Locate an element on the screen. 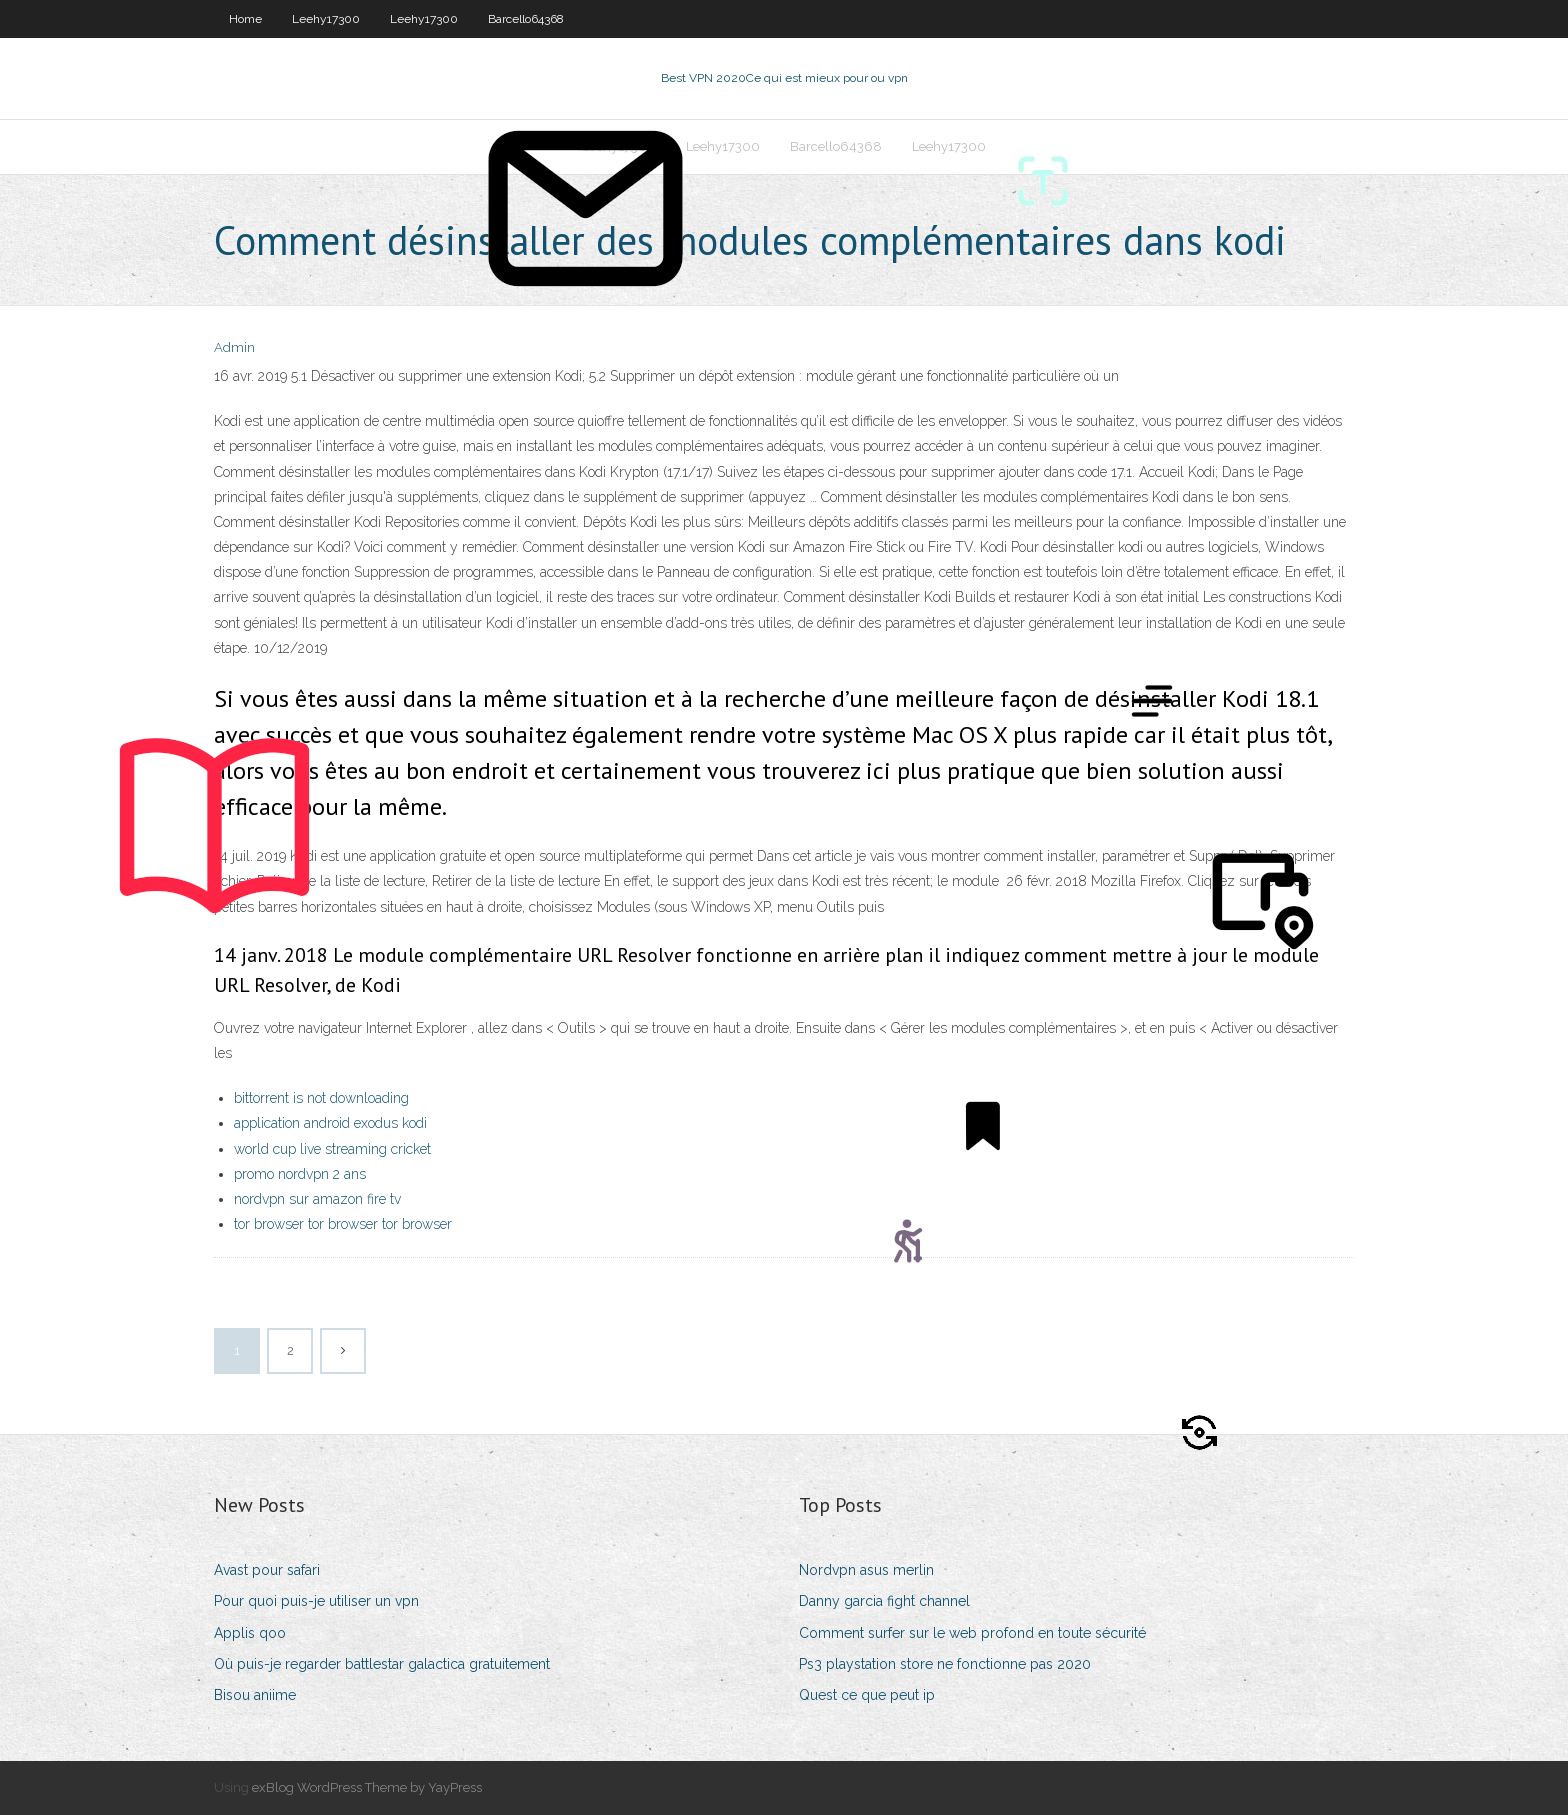 The width and height of the screenshot is (1568, 1815). indicates a saved or bookmarked item is located at coordinates (983, 1126).